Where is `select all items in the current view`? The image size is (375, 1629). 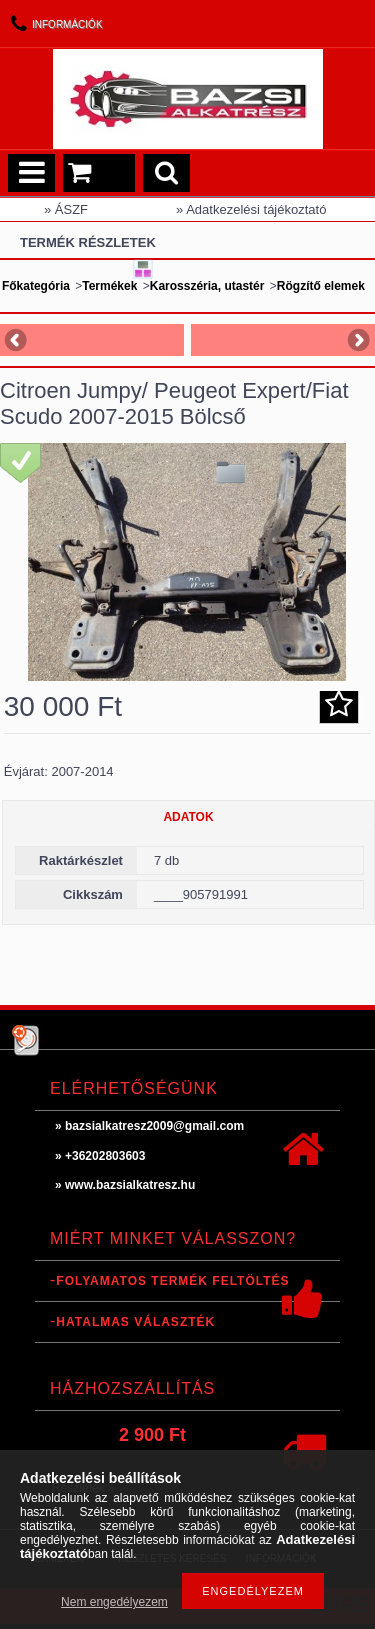 select all items in the current view is located at coordinates (143, 269).